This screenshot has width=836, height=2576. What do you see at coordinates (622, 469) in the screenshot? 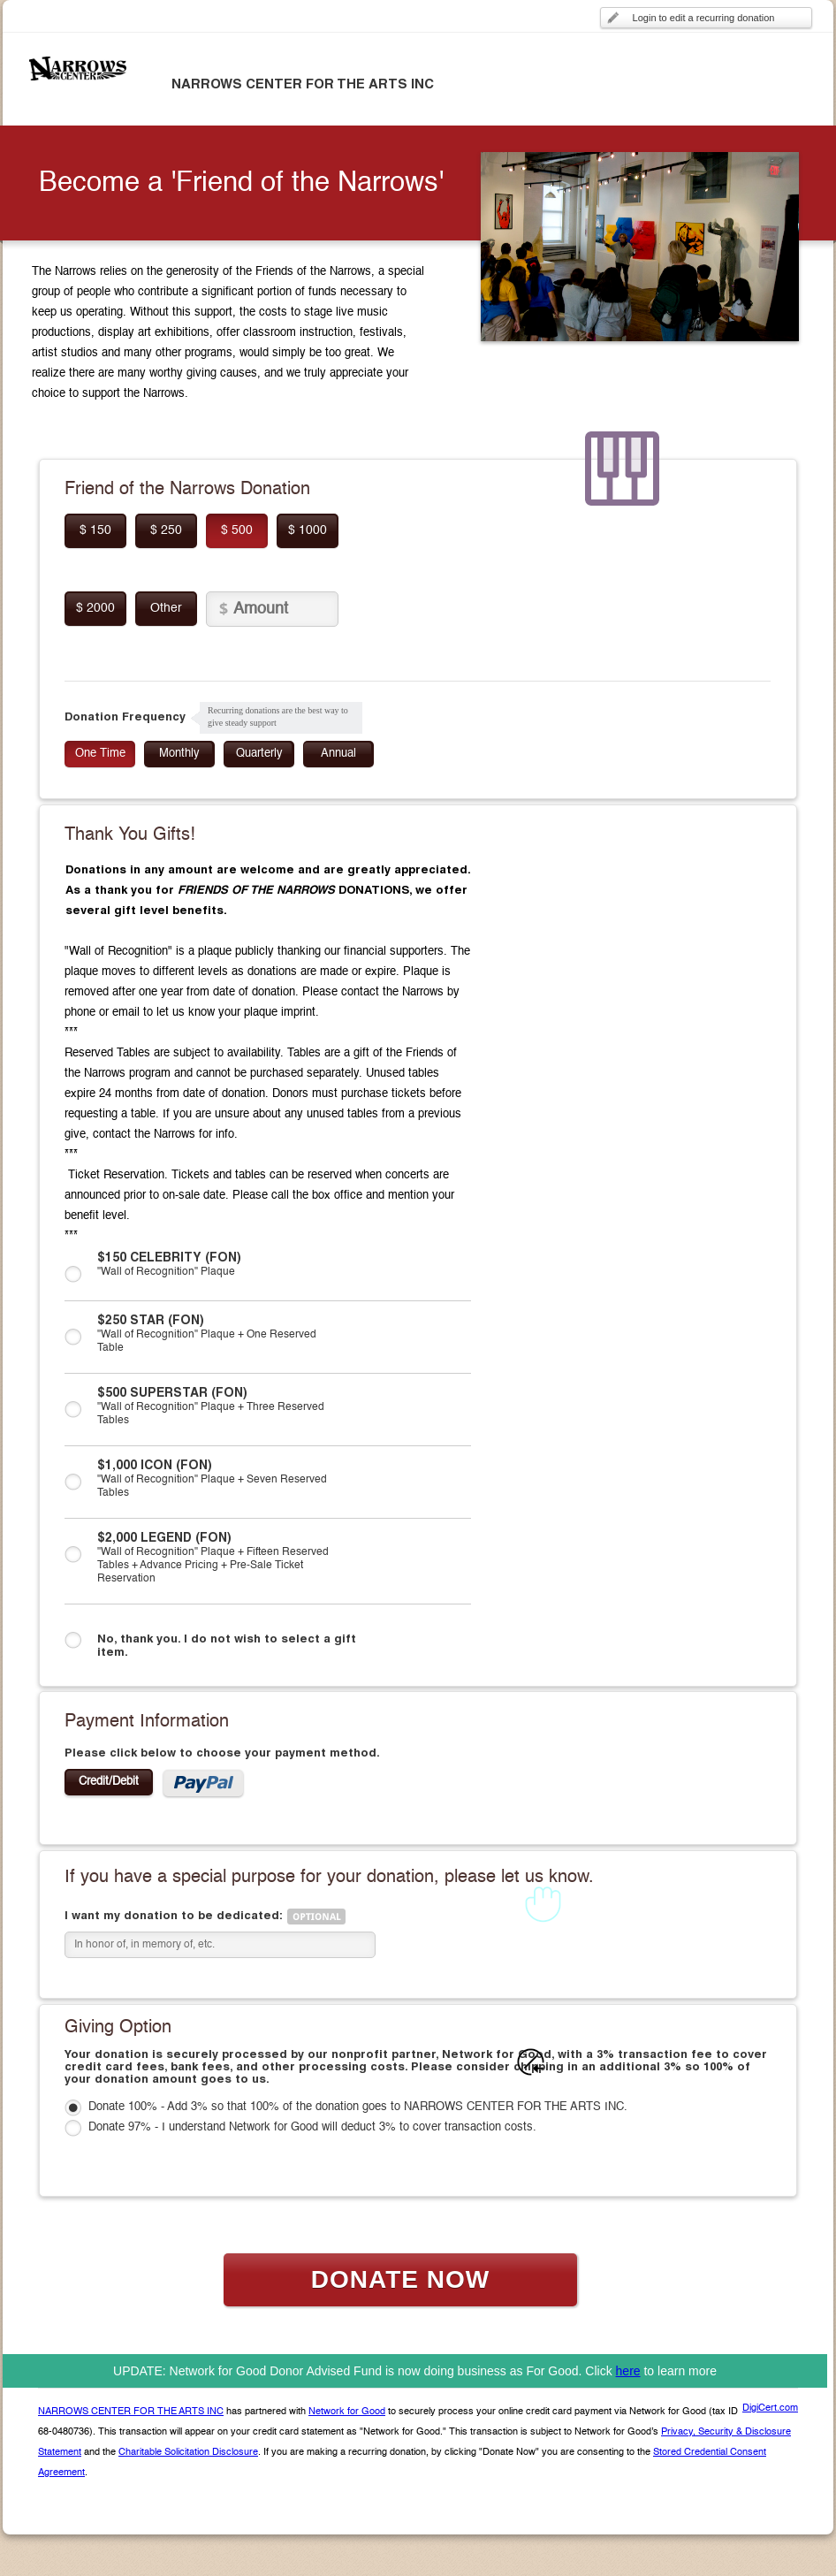
I see `open music or piano app` at bounding box center [622, 469].